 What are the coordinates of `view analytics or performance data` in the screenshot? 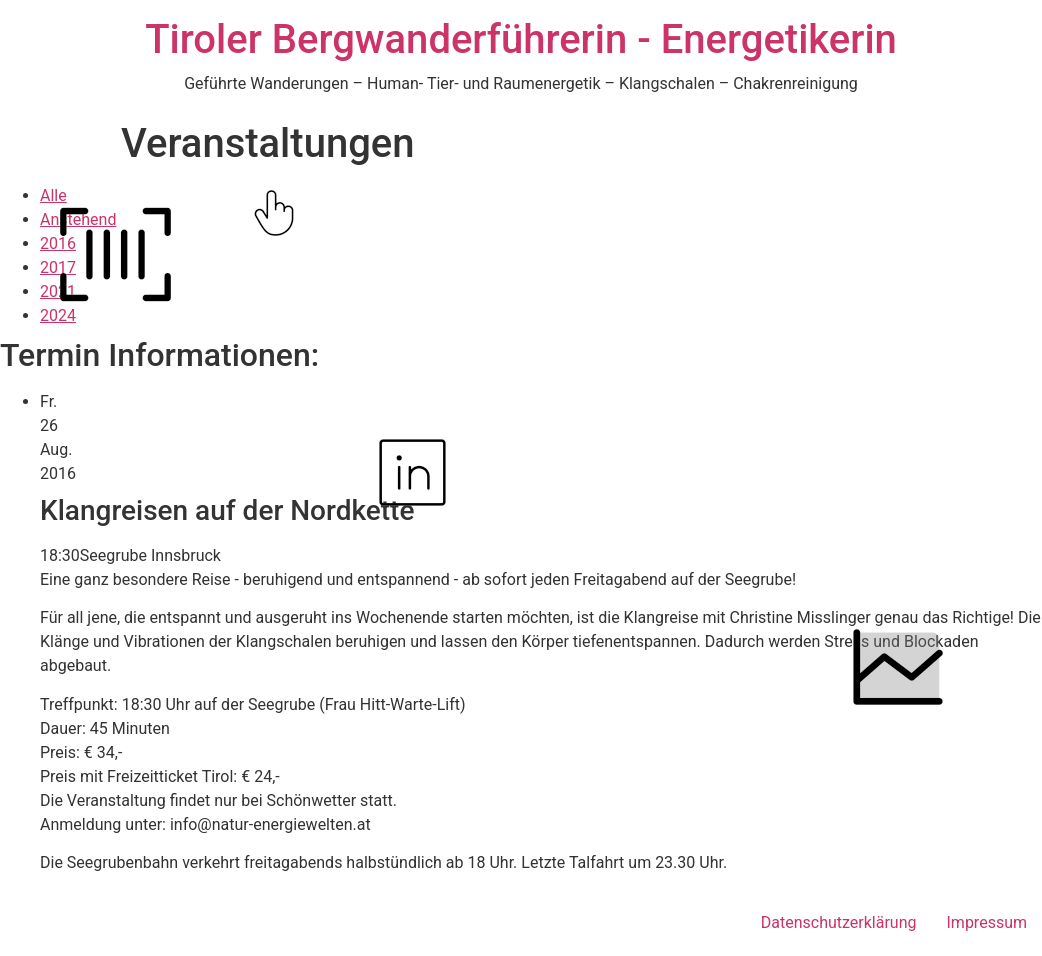 It's located at (898, 667).